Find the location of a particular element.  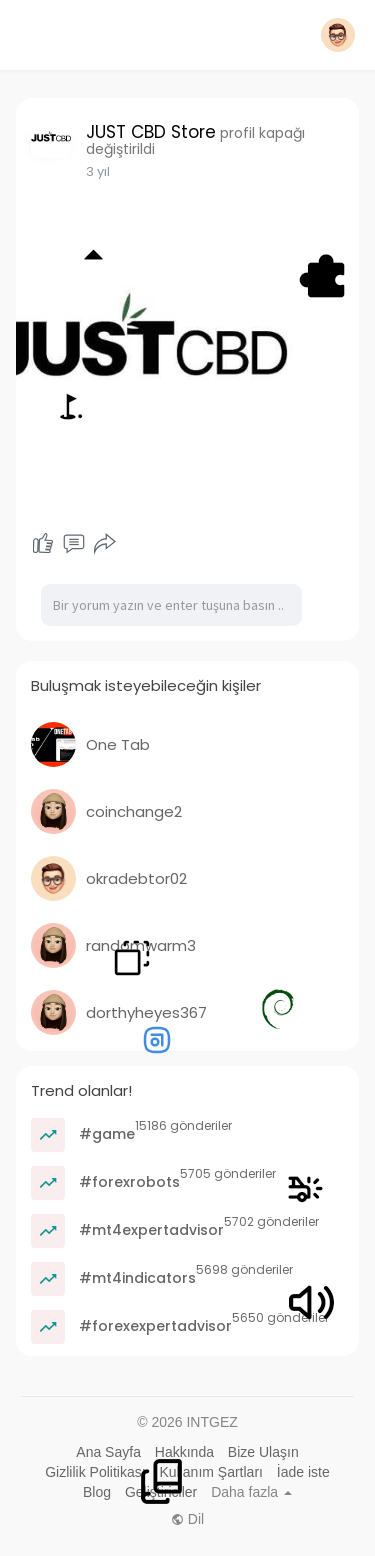

view nearby golf courses is located at coordinates (70, 406).